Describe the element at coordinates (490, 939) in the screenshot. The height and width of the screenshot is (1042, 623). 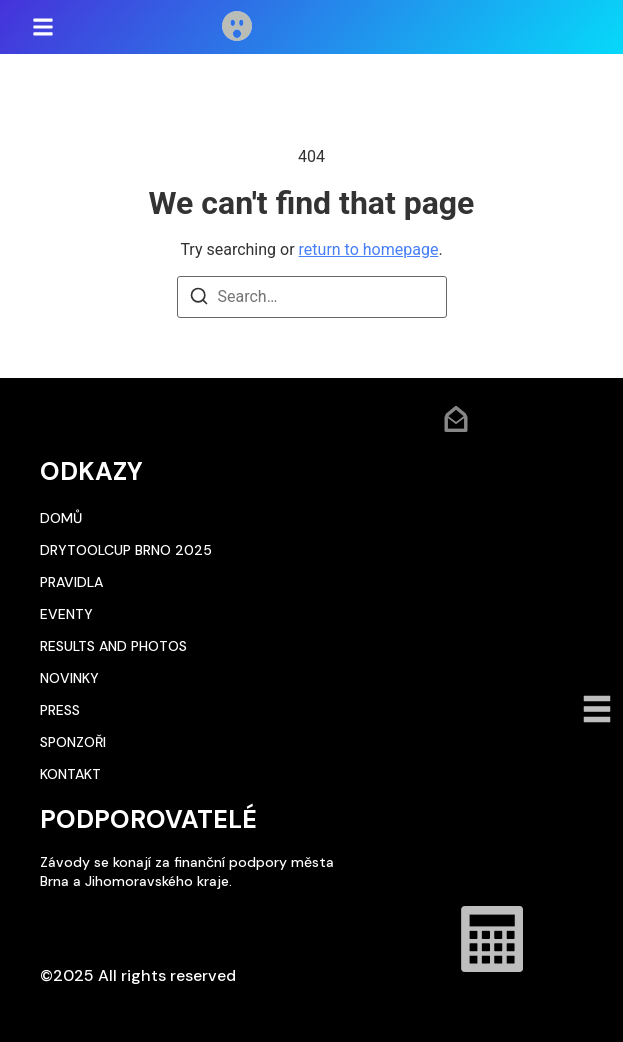
I see `open the calculator app` at that location.